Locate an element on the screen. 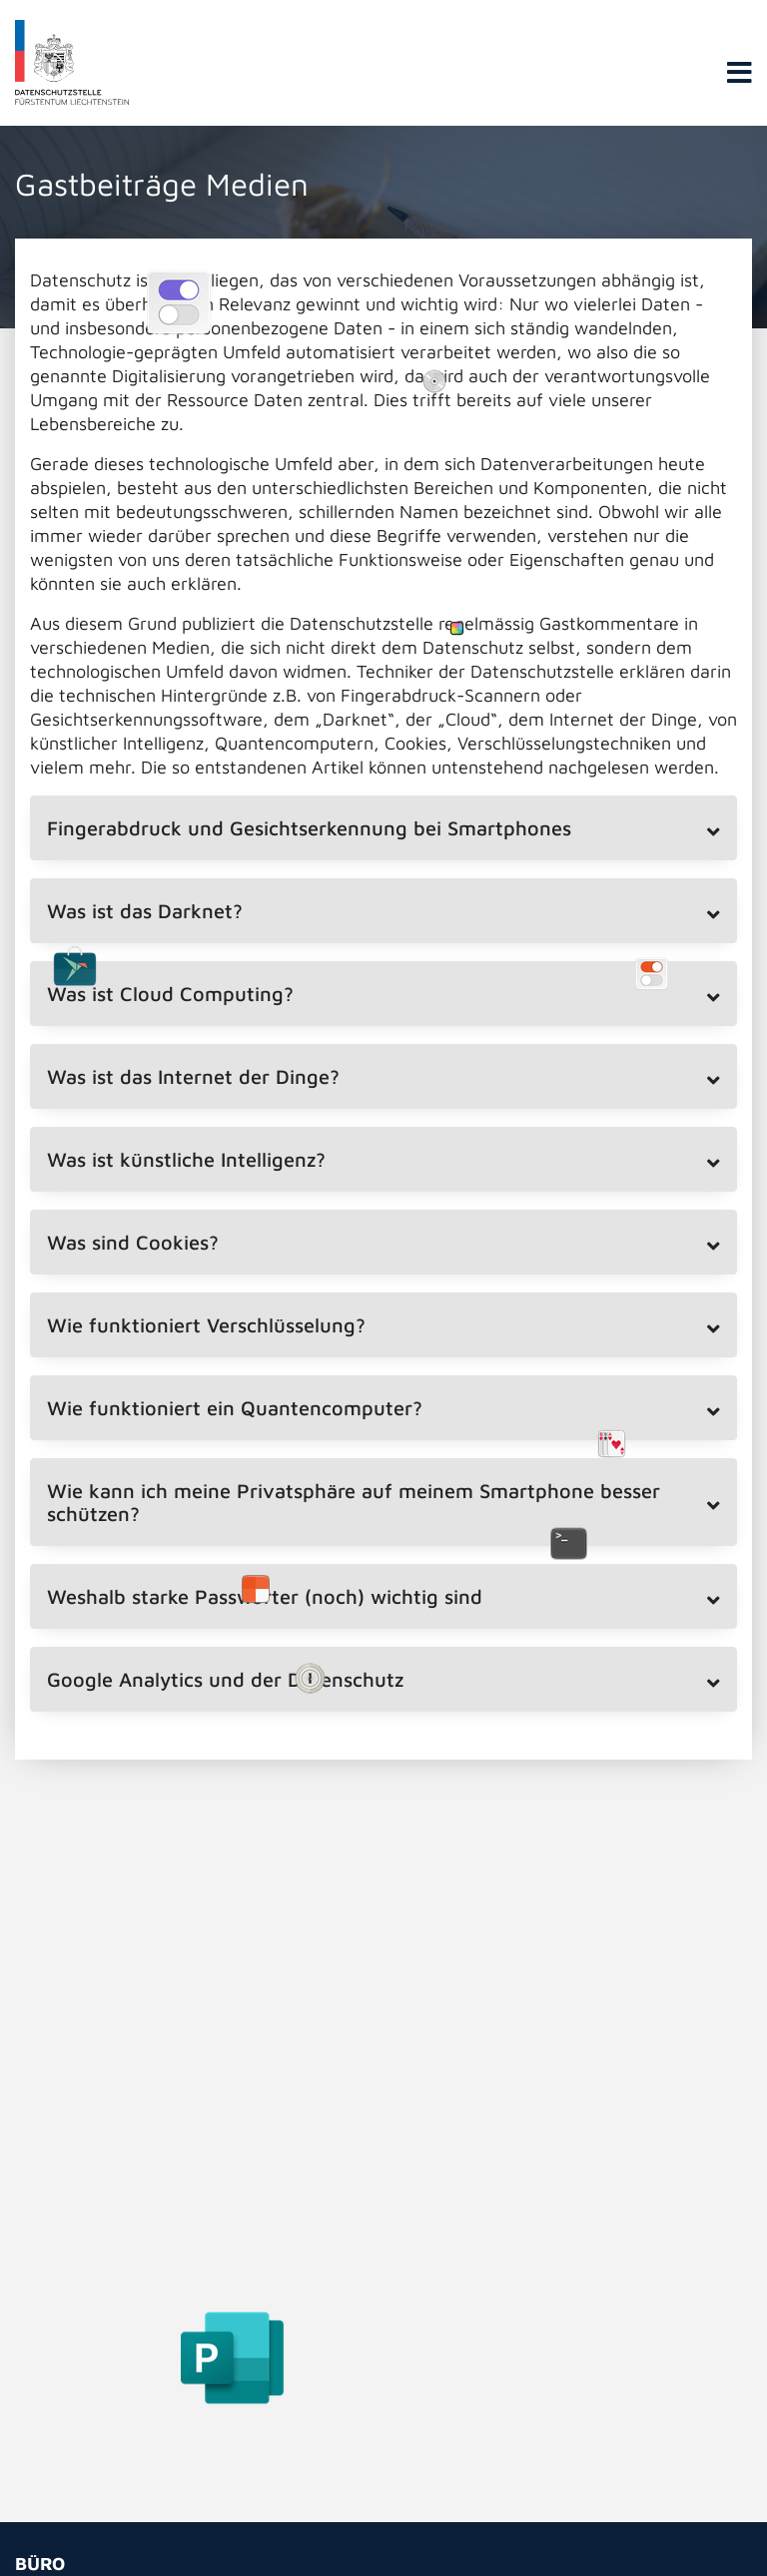 Image resolution: width=767 pixels, height=2576 pixels. open the snap store to browse and install applications is located at coordinates (75, 969).